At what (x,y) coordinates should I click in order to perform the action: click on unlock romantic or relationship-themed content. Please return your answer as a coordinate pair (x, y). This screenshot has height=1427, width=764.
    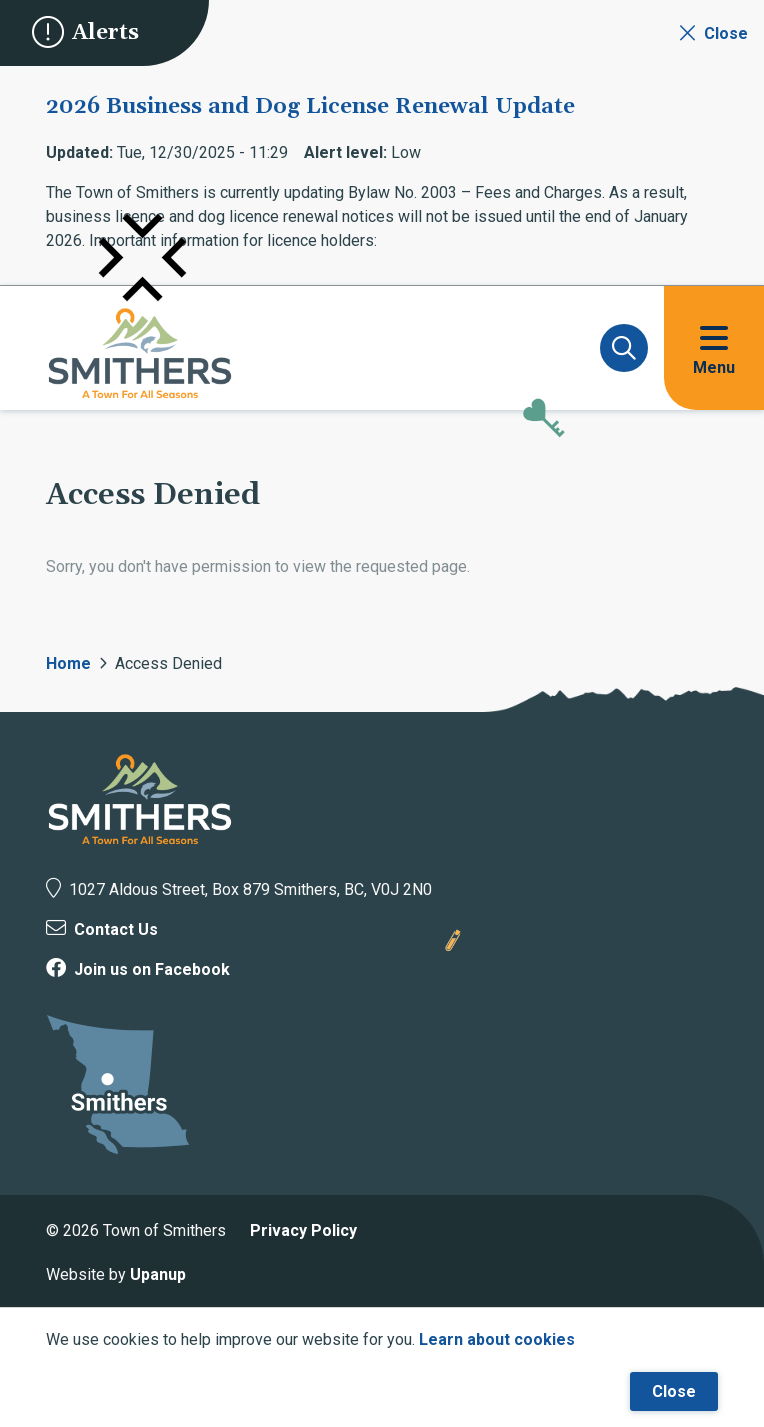
    Looking at the image, I should click on (544, 418).